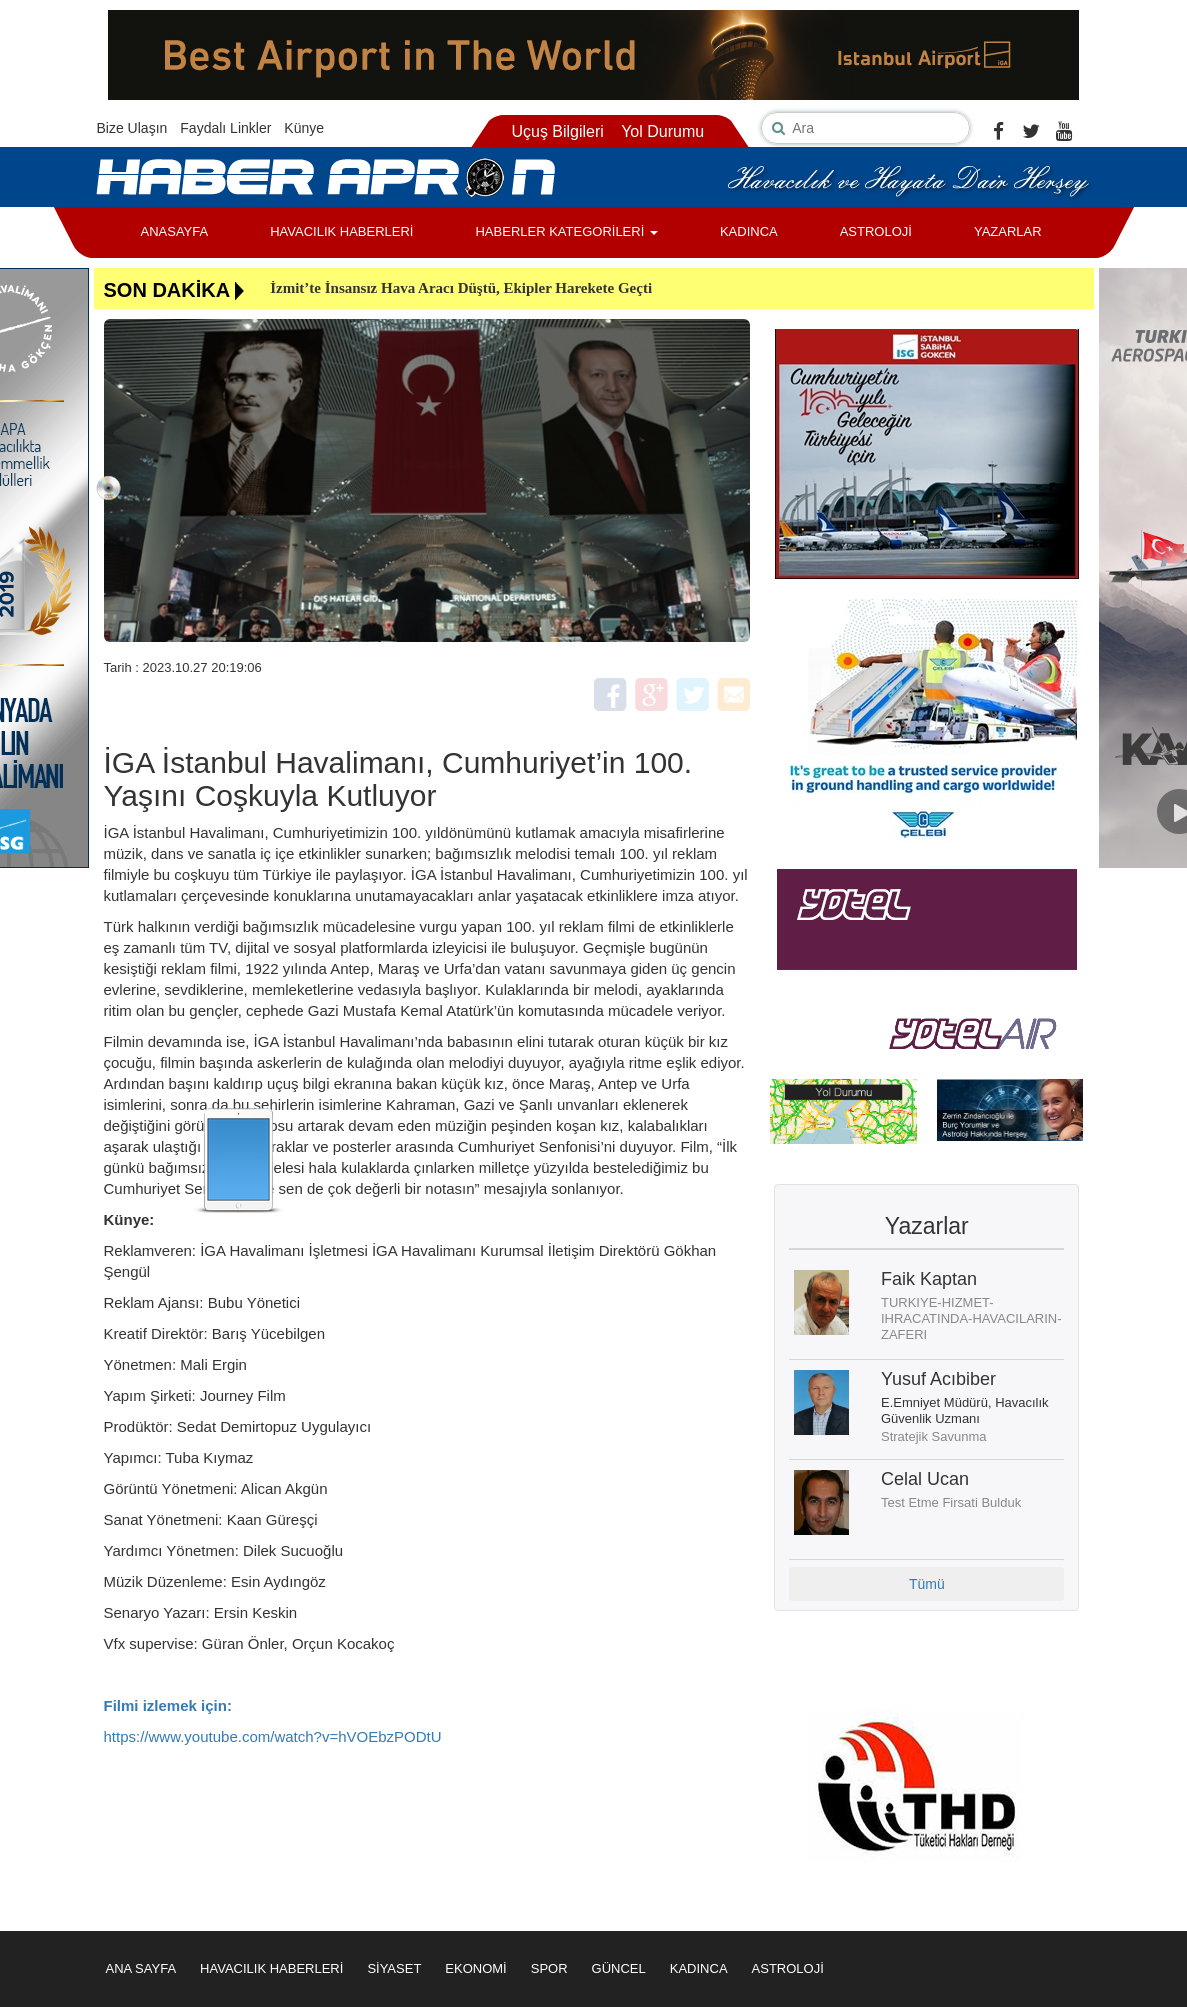 The width and height of the screenshot is (1187, 2007). What do you see at coordinates (238, 1150) in the screenshot?
I see `view connected iPad Mini device` at bounding box center [238, 1150].